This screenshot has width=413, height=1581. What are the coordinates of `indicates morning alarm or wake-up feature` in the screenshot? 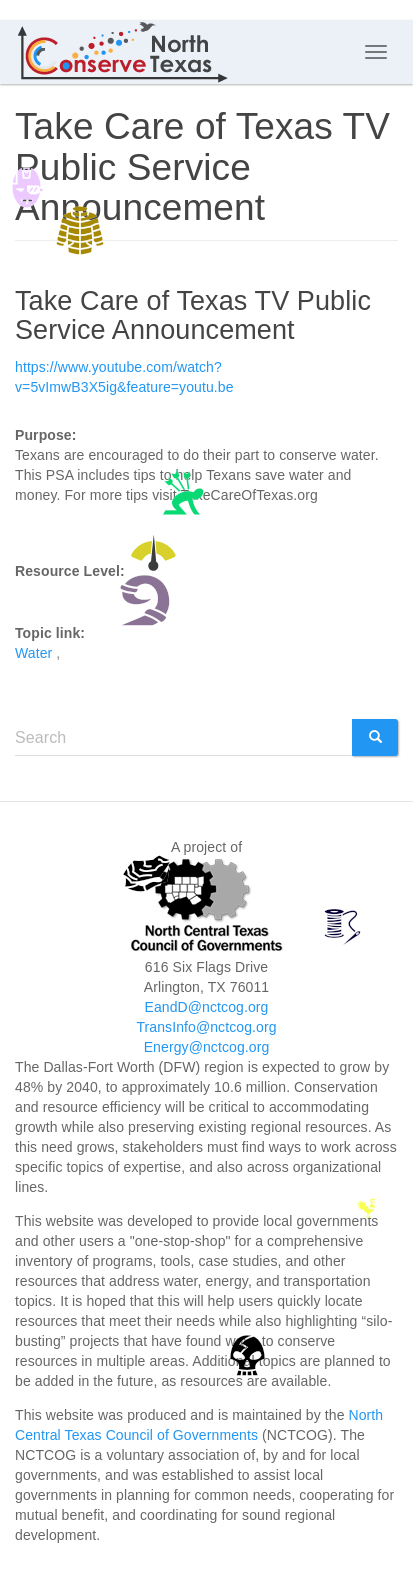 It's located at (366, 1208).